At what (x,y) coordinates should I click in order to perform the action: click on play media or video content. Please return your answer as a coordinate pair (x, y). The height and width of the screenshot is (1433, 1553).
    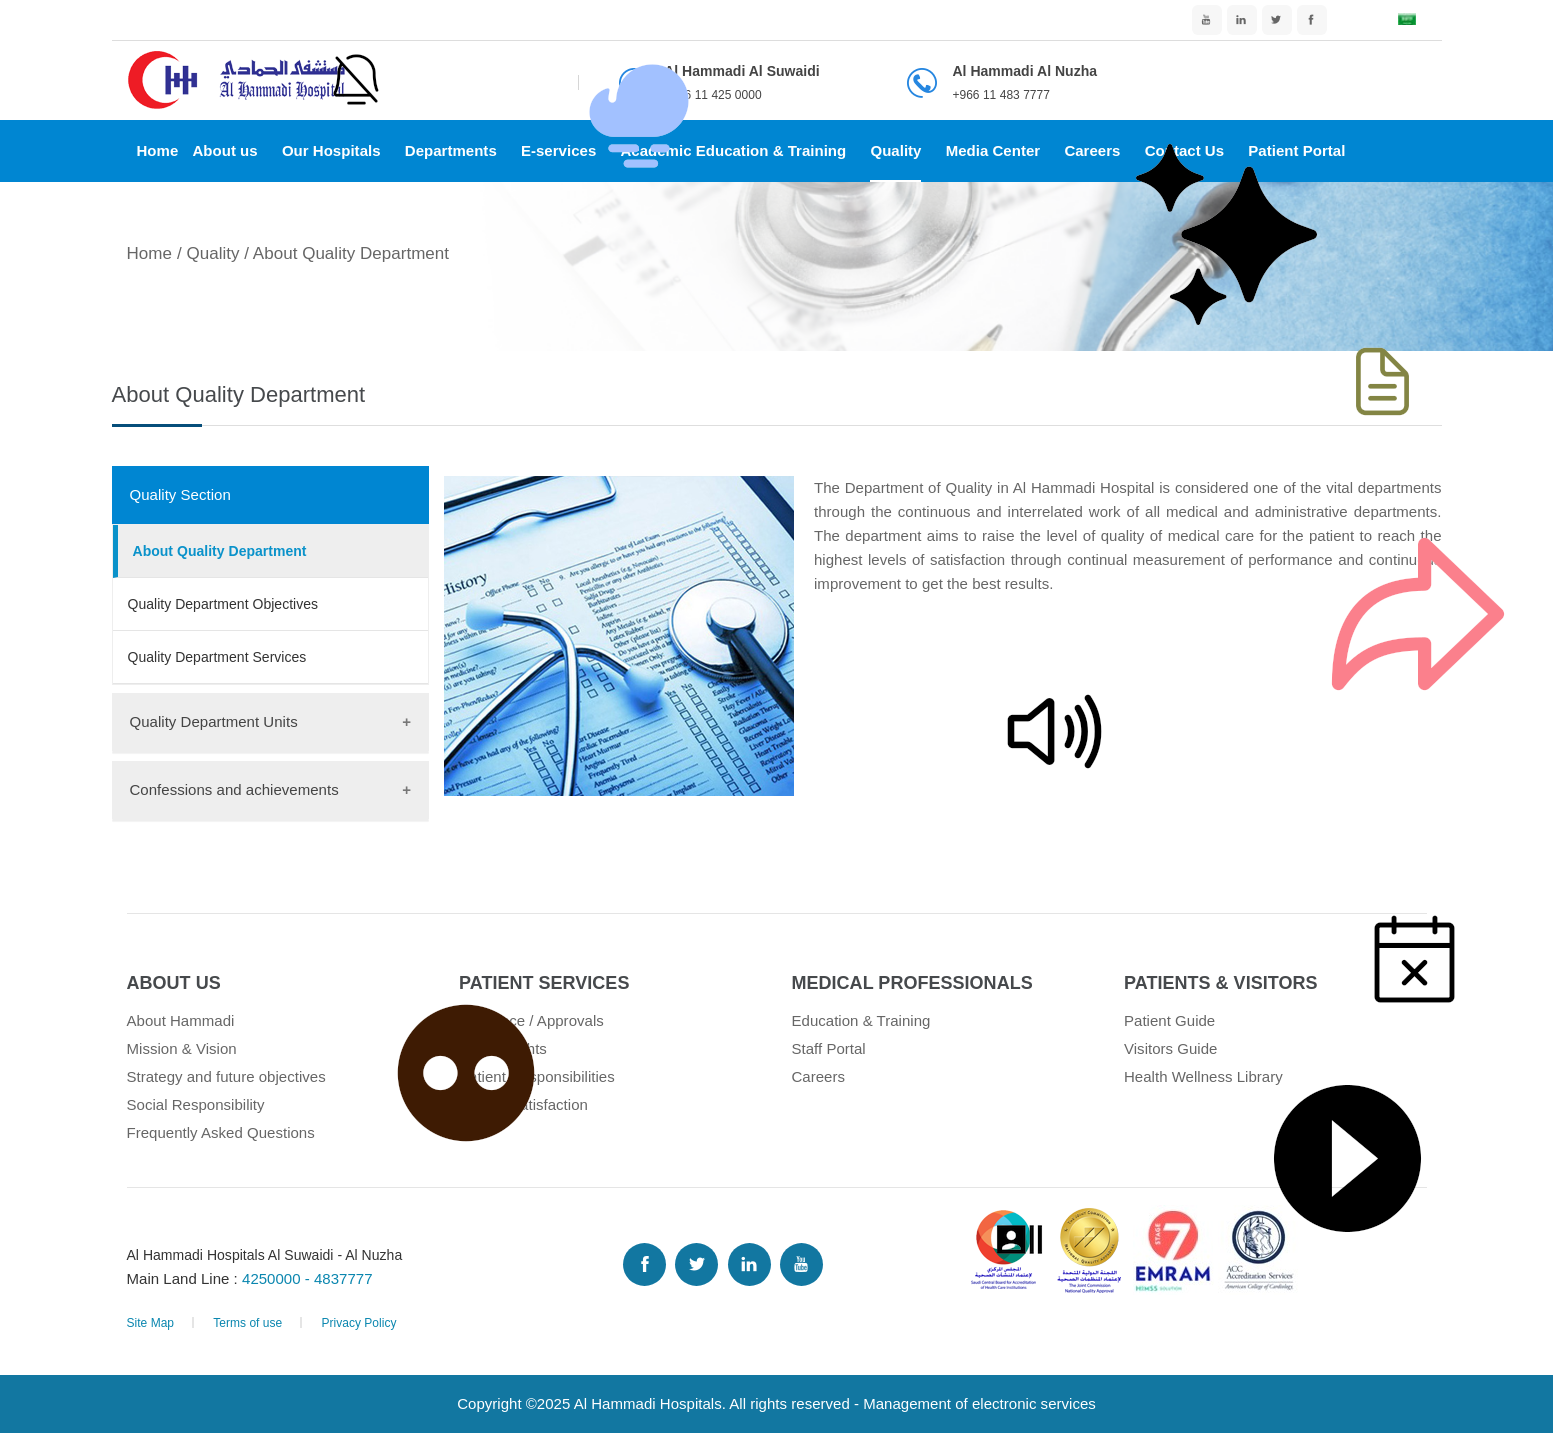
    Looking at the image, I should click on (1347, 1158).